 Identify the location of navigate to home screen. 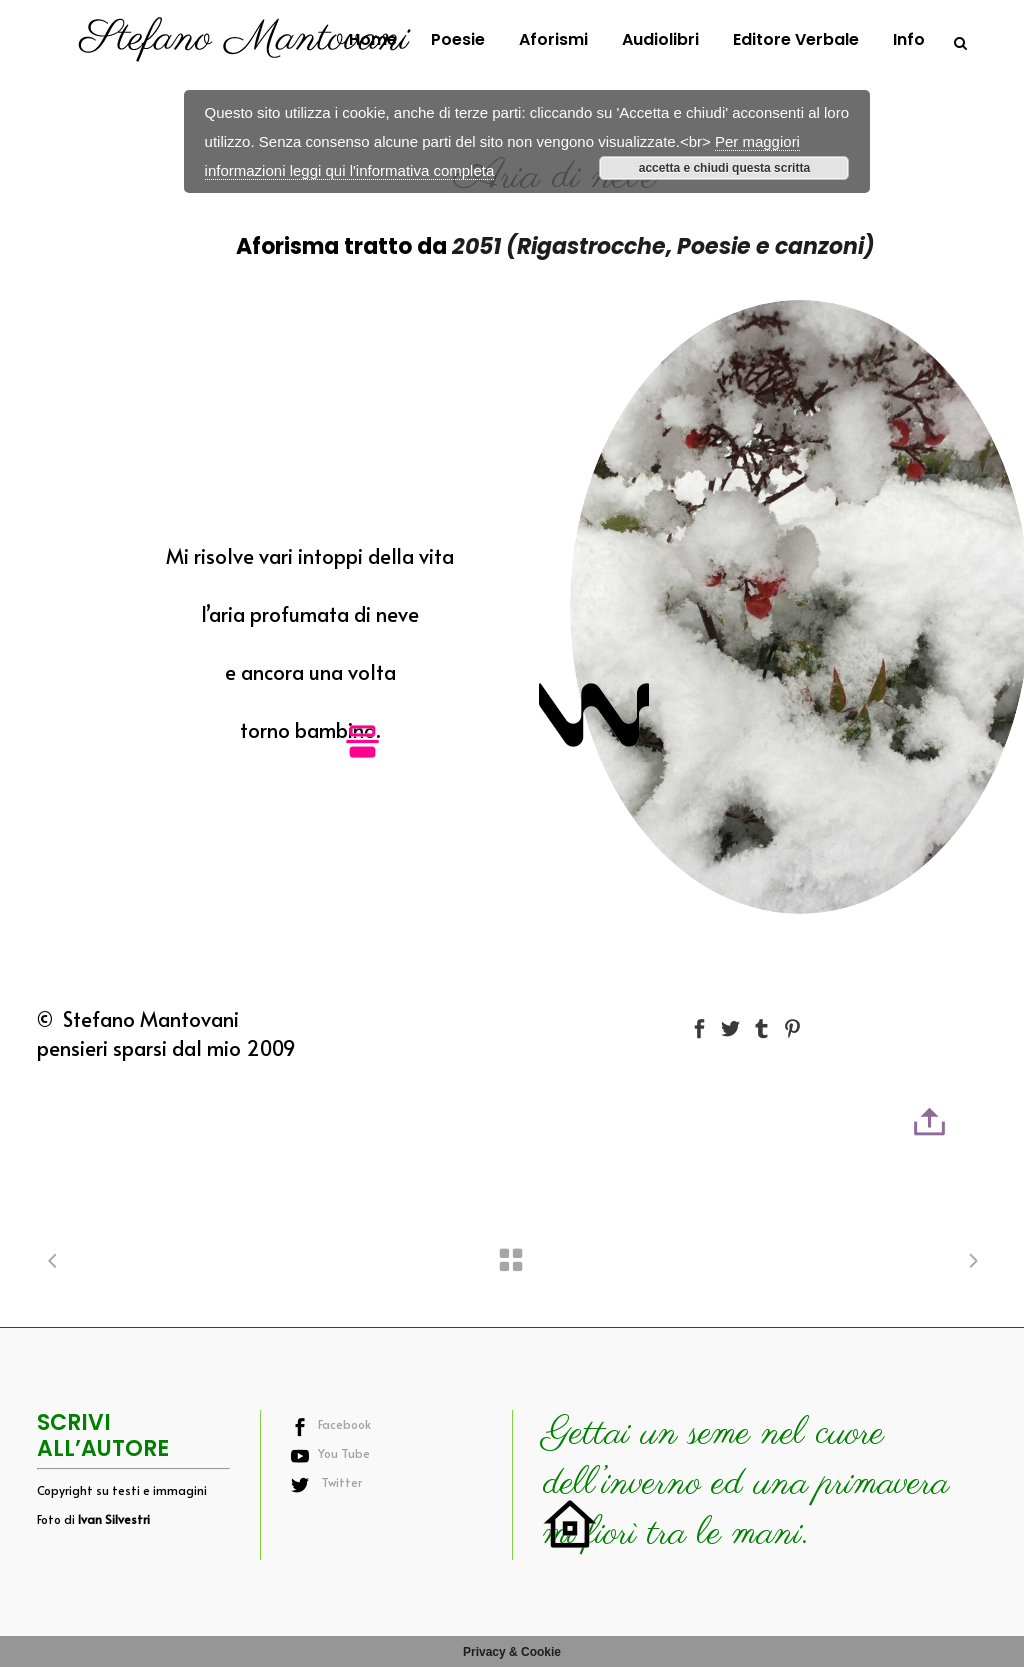
(570, 1526).